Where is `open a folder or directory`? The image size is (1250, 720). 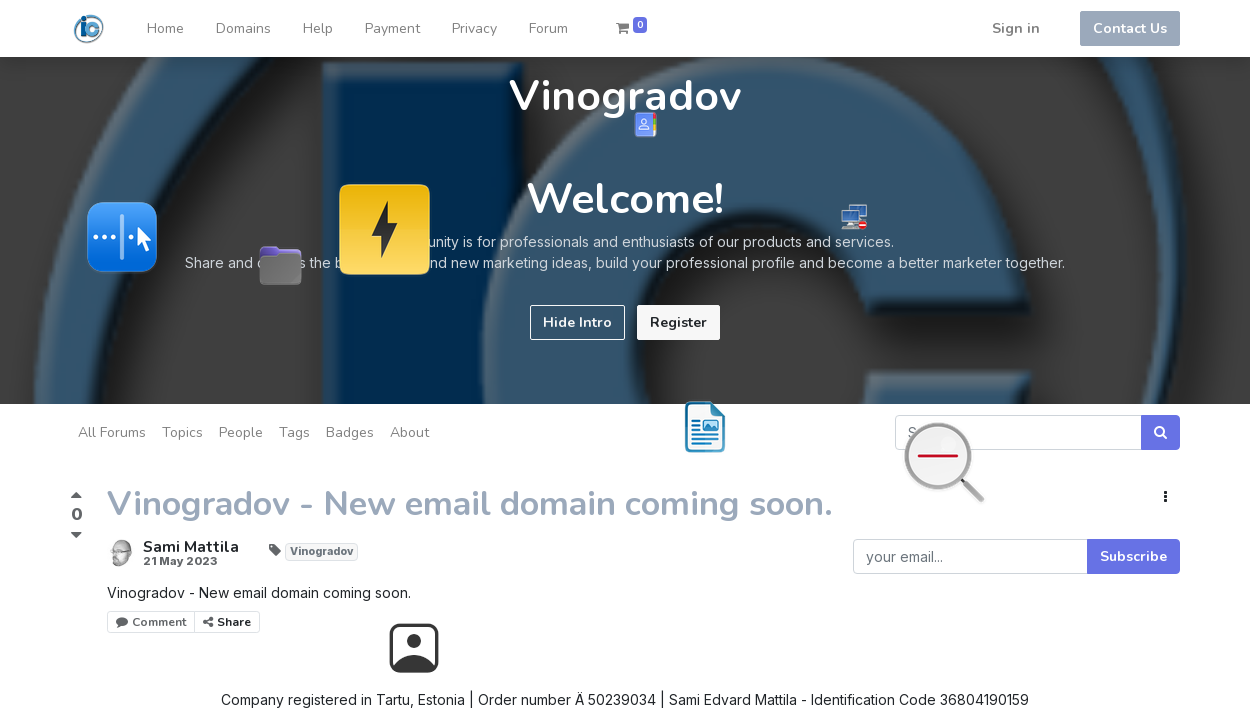
open a folder or directory is located at coordinates (280, 265).